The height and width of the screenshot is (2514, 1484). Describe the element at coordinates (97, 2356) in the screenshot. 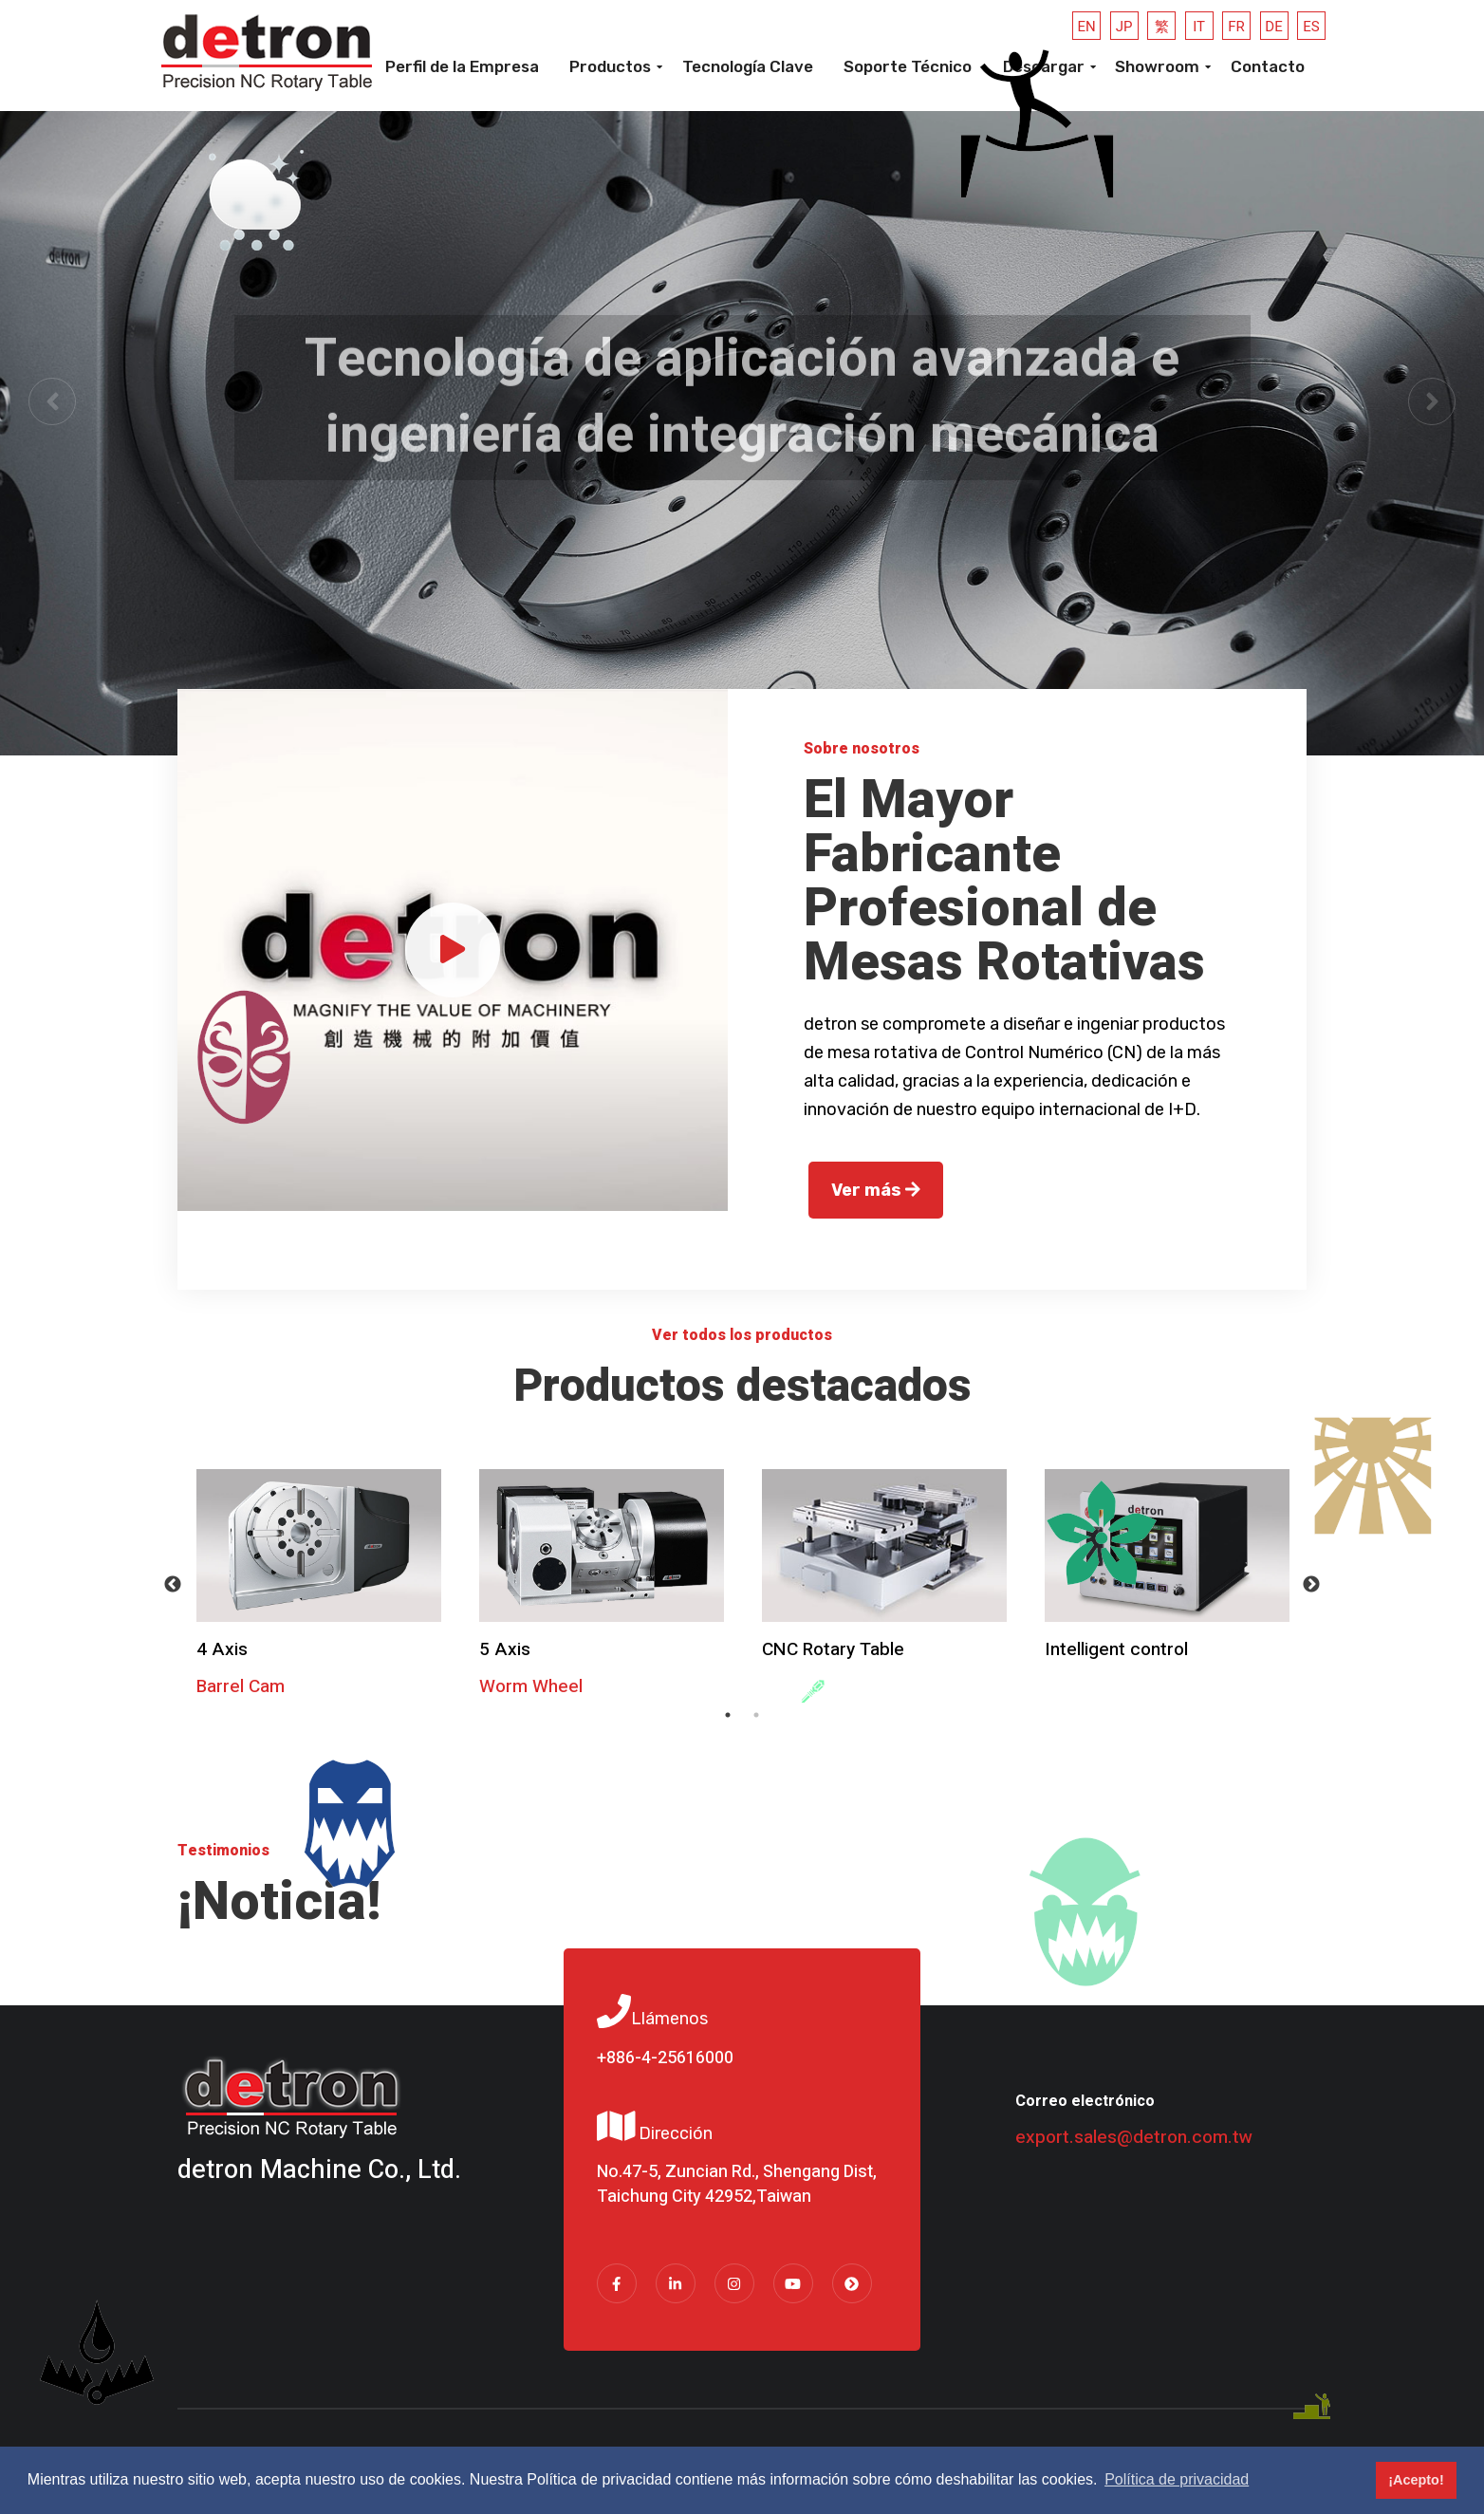

I see `indicates a grease trap or oil collection hazard` at that location.